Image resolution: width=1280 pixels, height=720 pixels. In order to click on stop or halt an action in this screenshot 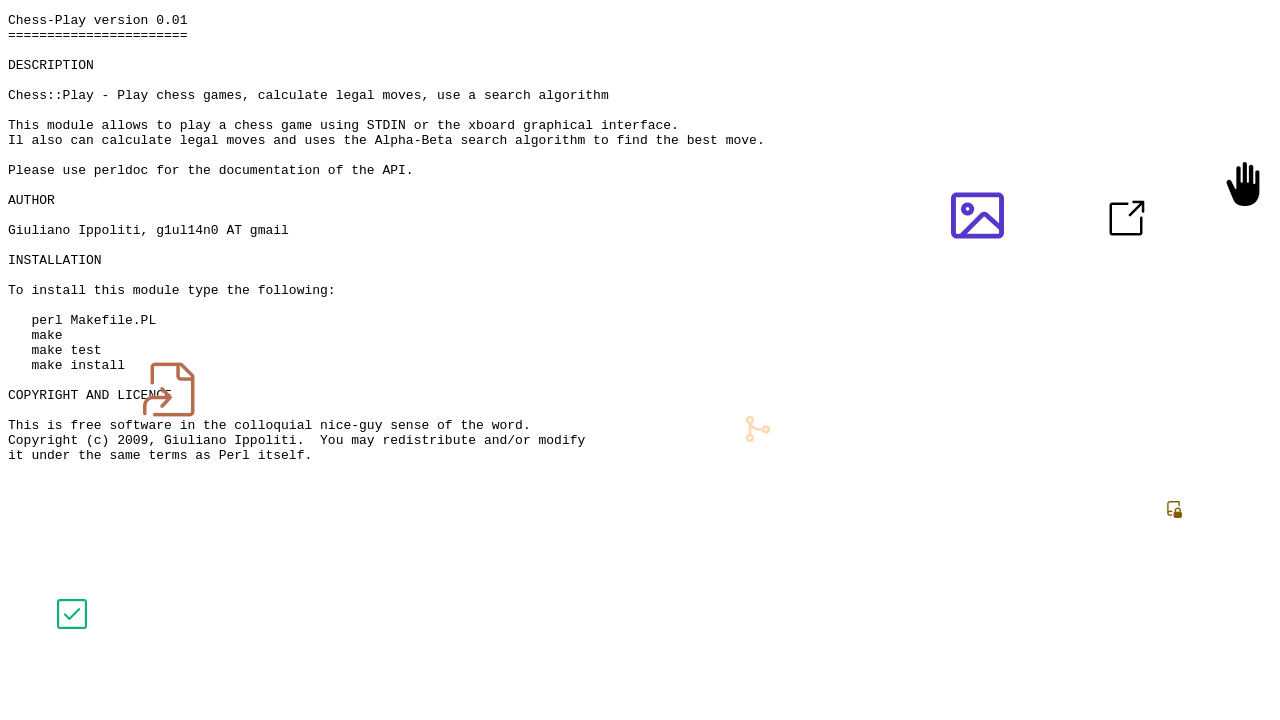, I will do `click(1243, 184)`.